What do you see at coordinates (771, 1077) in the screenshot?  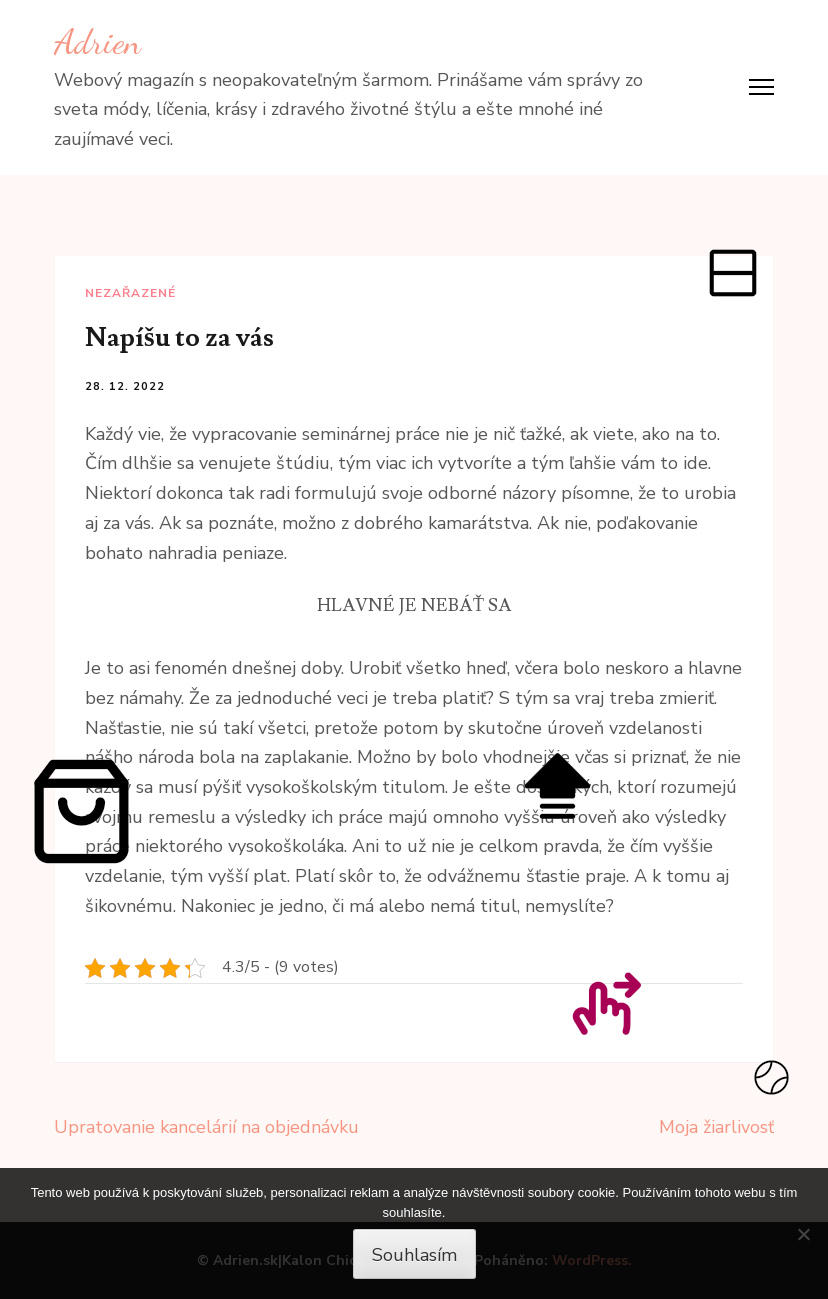 I see `access tennis or sports-related content` at bounding box center [771, 1077].